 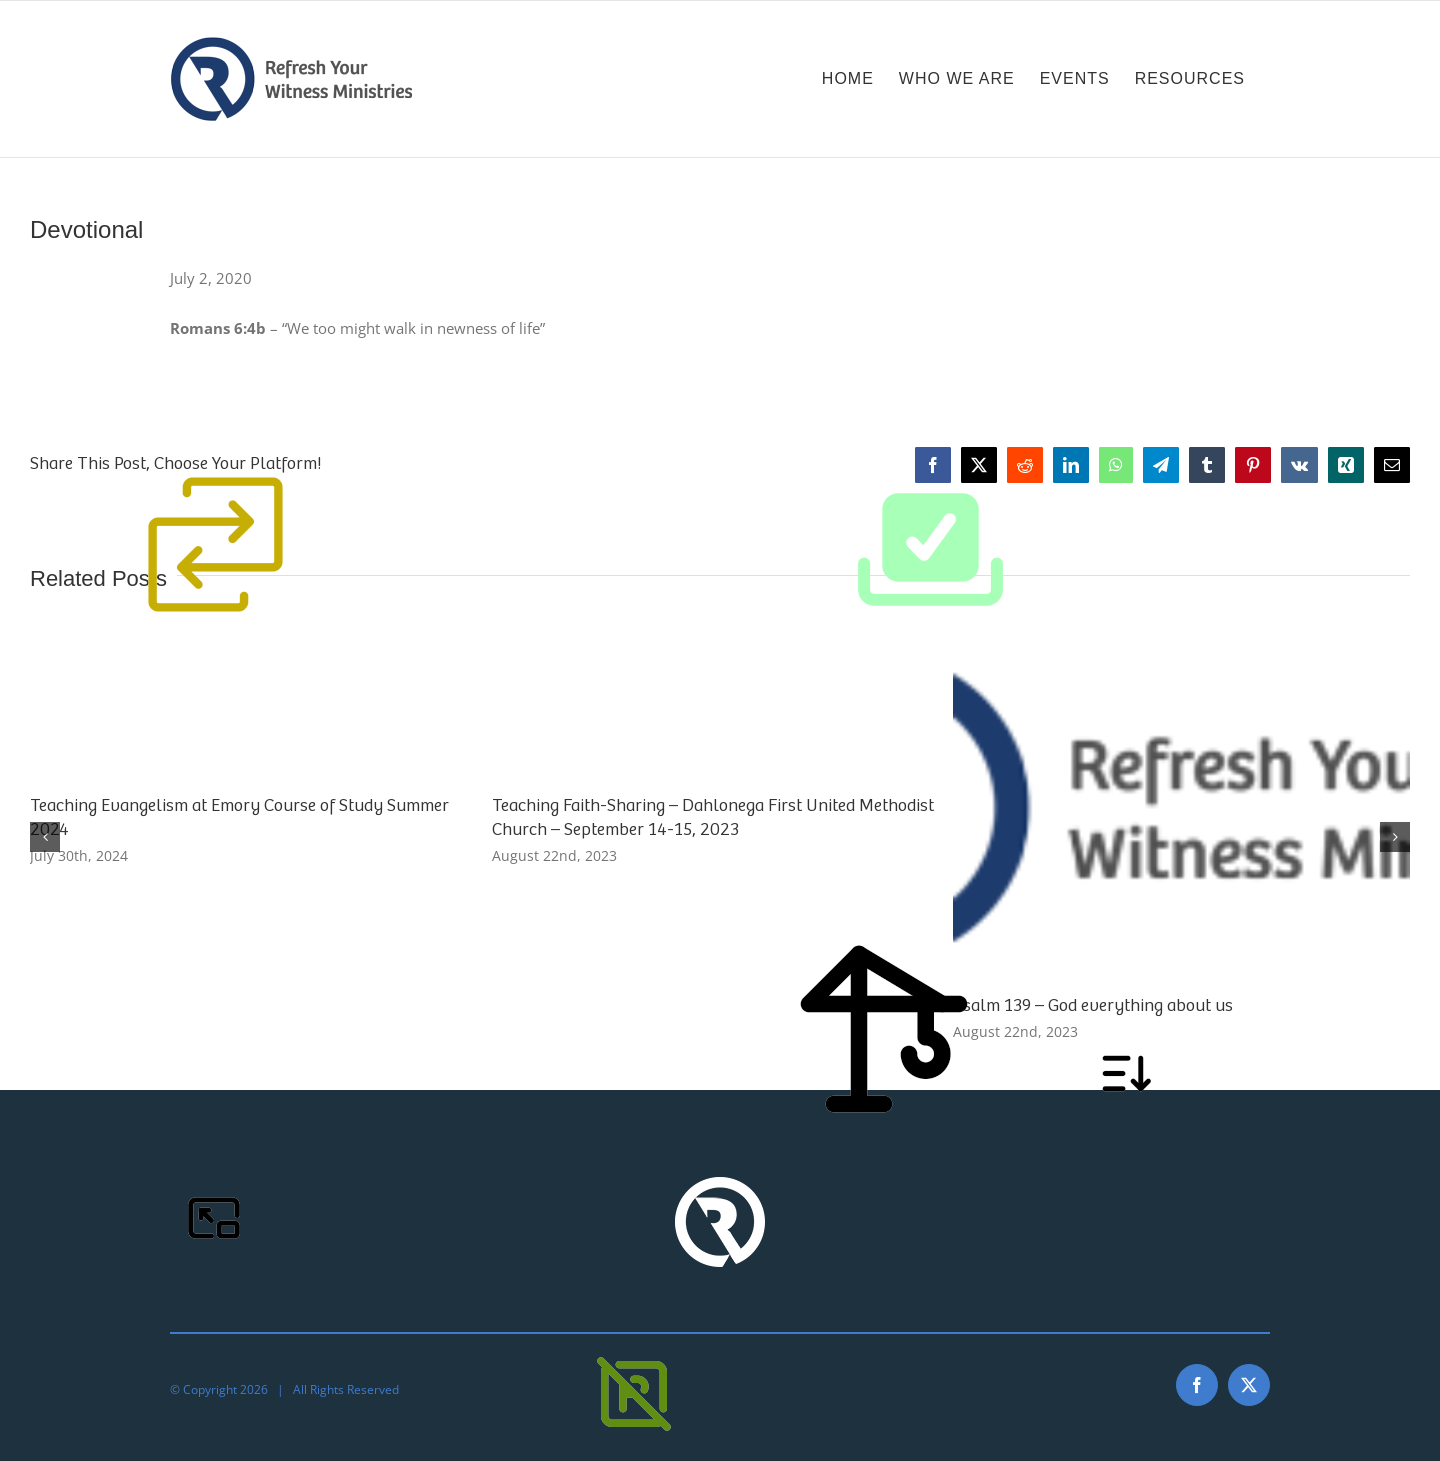 I want to click on indicates construction or building in progress, so click(x=884, y=1029).